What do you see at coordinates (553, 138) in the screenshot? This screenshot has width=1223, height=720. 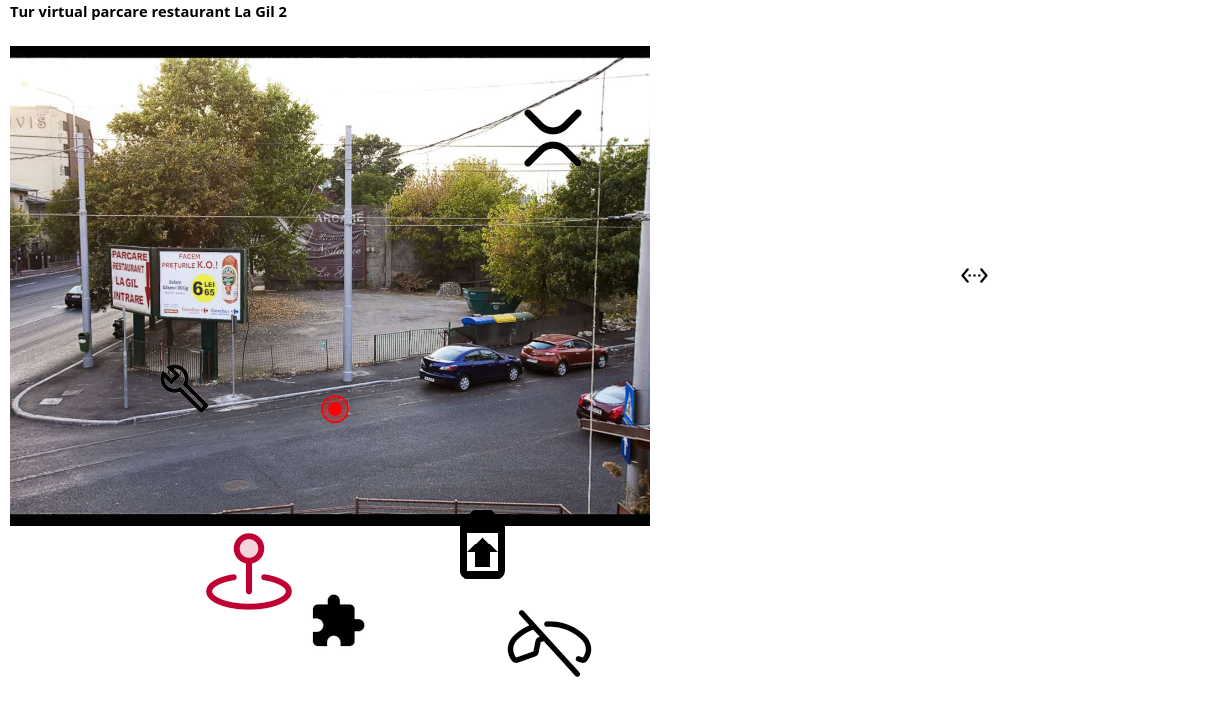 I see `XRP cryptocurrency symbol` at bounding box center [553, 138].